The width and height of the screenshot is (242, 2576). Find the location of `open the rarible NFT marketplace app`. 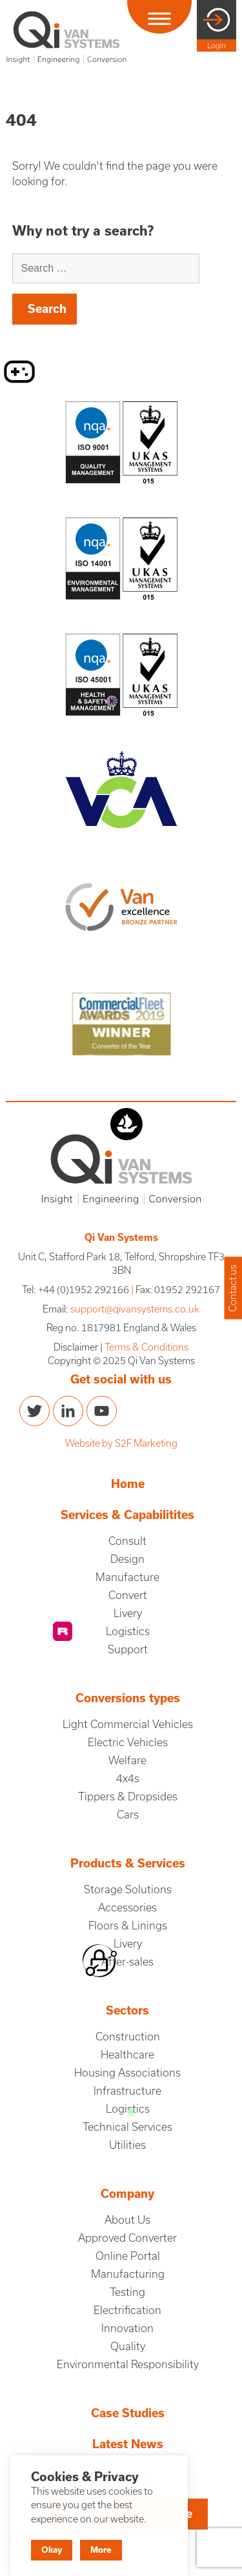

open the rarible NFT marketplace app is located at coordinates (63, 1631).